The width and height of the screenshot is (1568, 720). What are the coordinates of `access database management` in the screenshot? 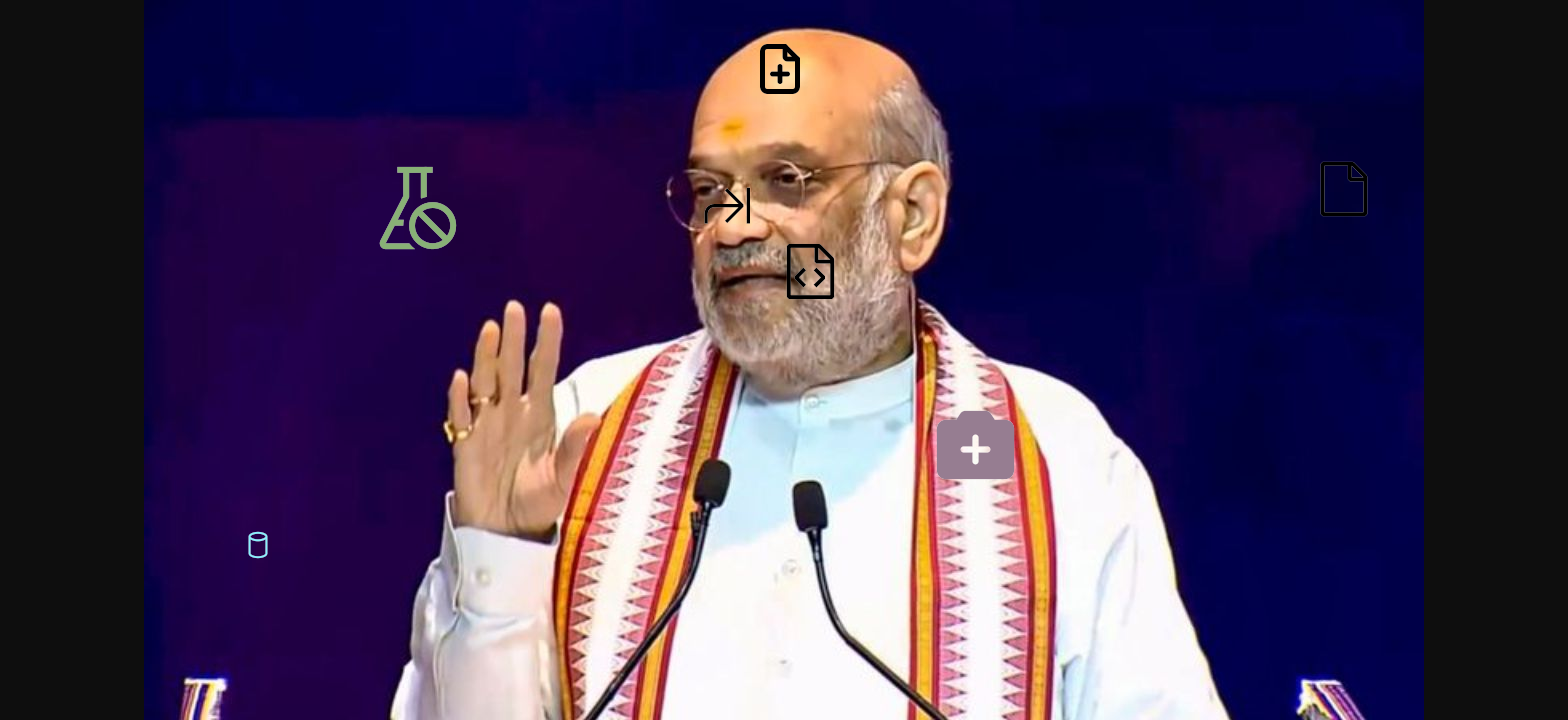 It's located at (258, 545).